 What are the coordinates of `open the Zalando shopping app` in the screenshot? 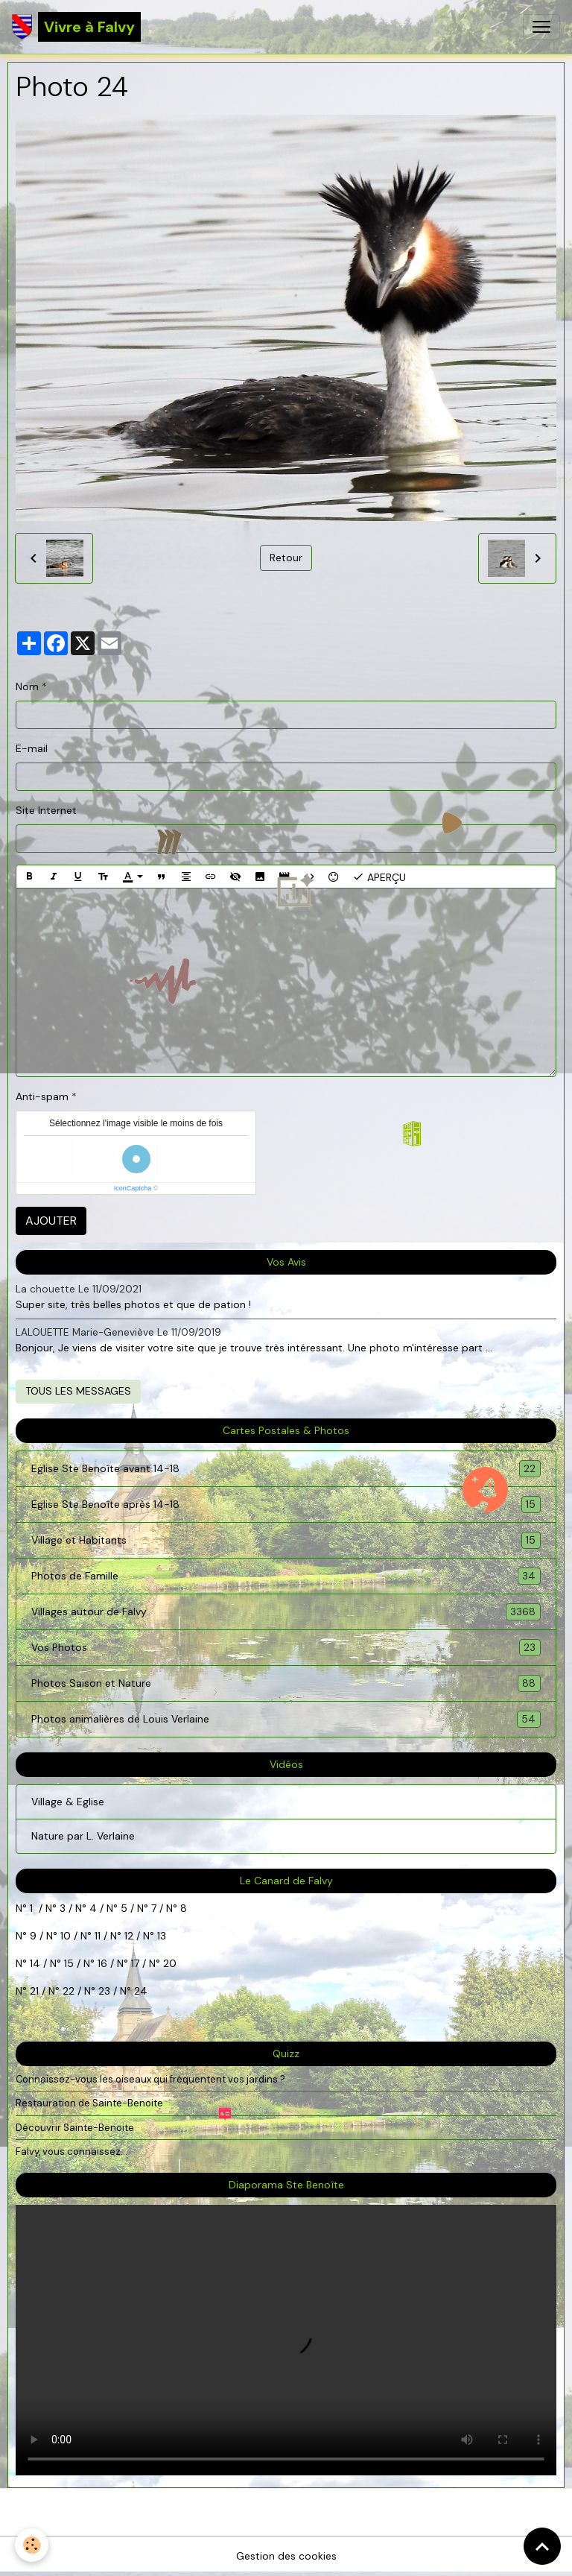 It's located at (452, 823).